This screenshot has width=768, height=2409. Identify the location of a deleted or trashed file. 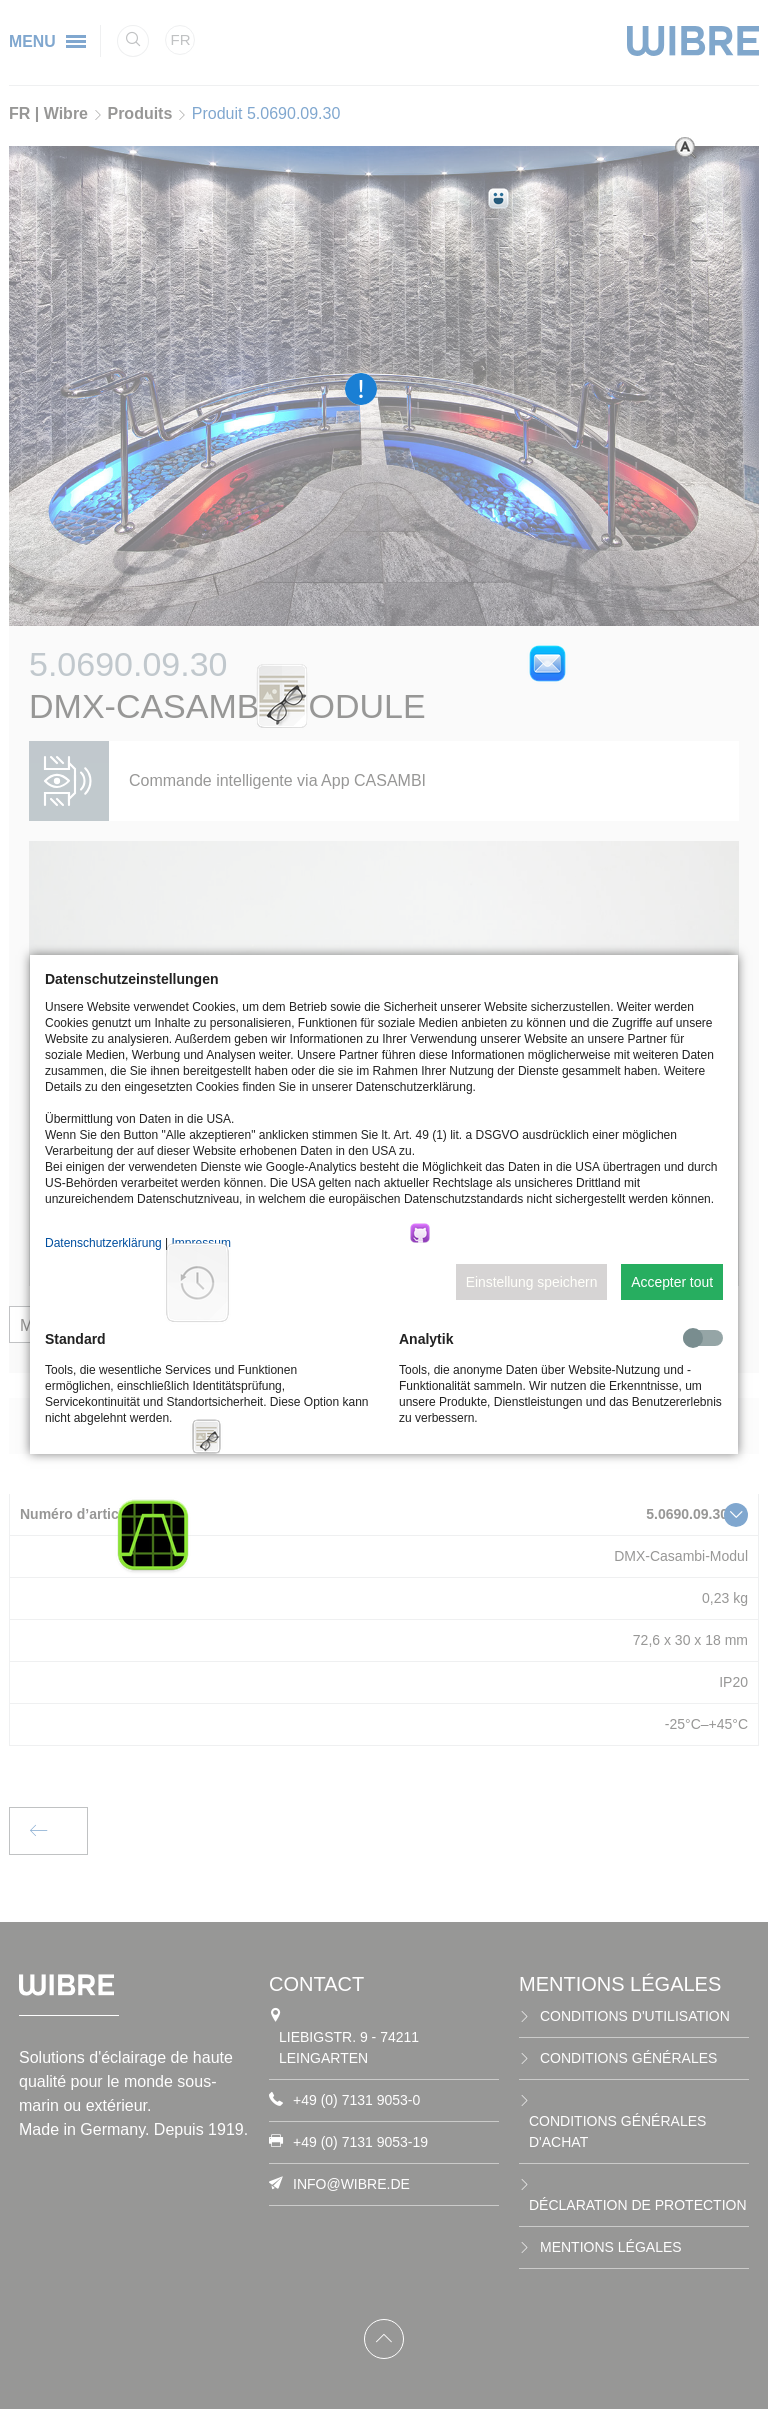
(197, 1282).